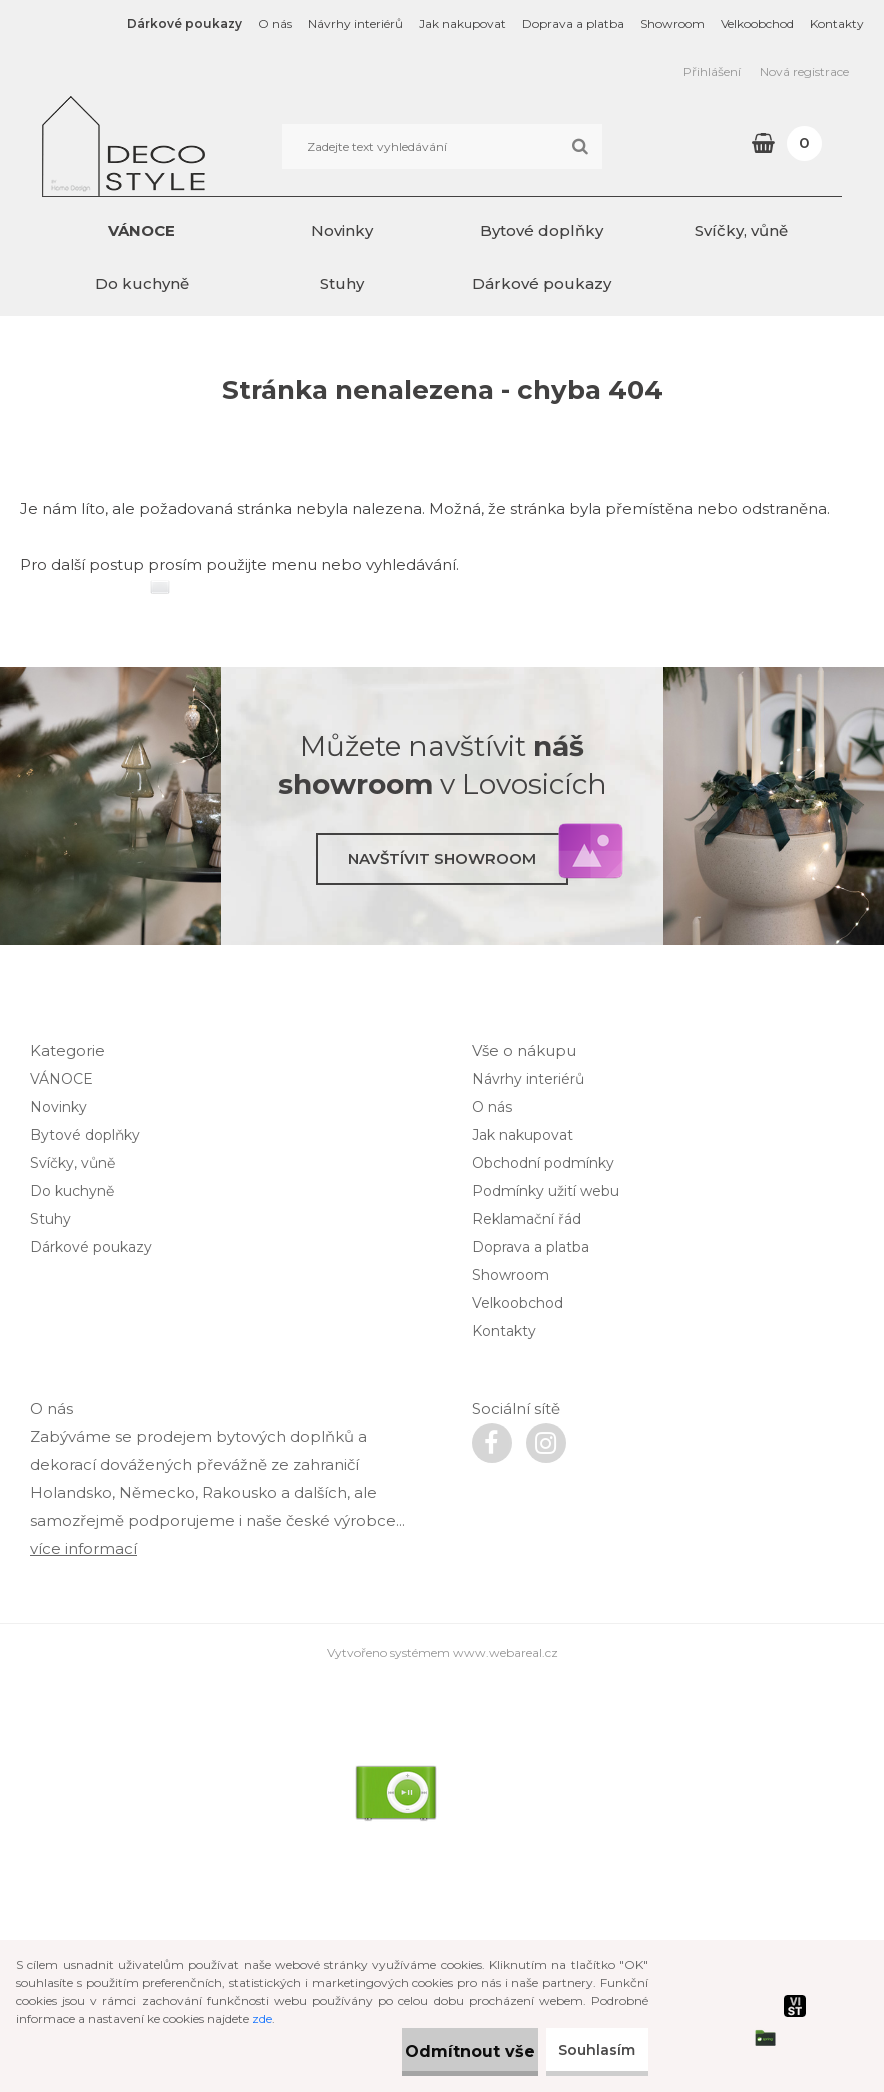 The height and width of the screenshot is (2092, 884). What do you see at coordinates (396, 1778) in the screenshot?
I see `iPod shuffle device indicator` at bounding box center [396, 1778].